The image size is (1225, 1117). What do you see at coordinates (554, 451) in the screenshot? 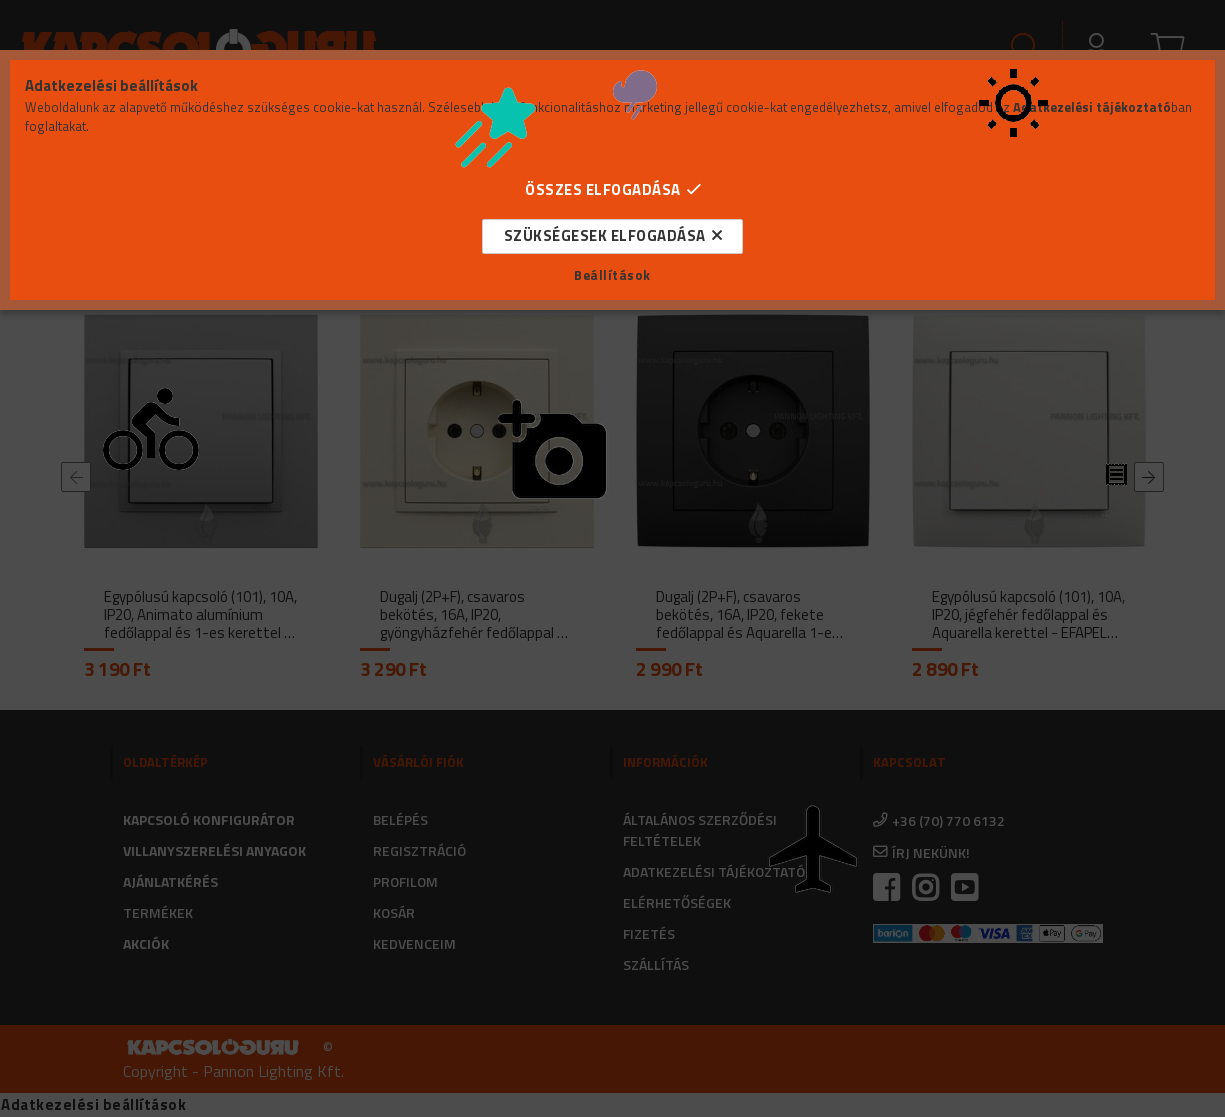
I see `add a new photo` at bounding box center [554, 451].